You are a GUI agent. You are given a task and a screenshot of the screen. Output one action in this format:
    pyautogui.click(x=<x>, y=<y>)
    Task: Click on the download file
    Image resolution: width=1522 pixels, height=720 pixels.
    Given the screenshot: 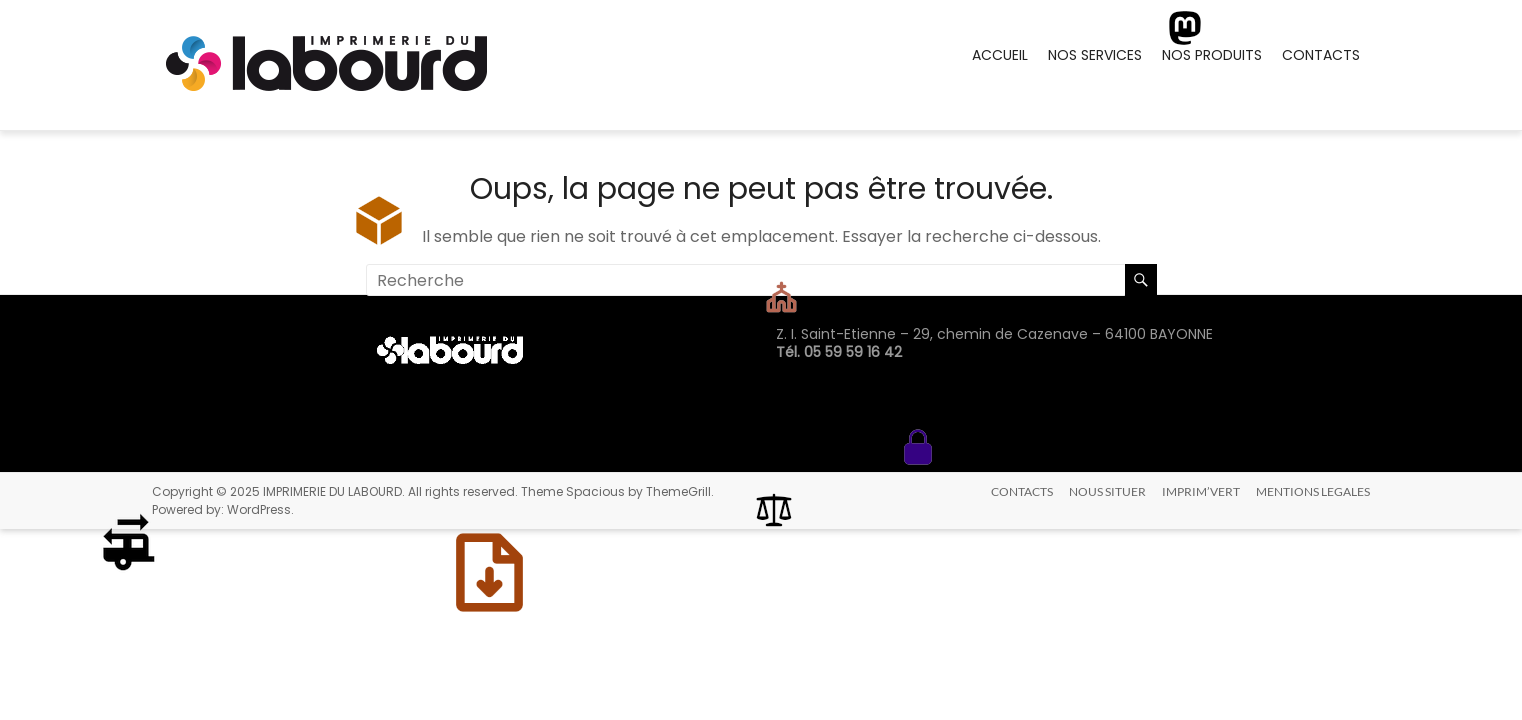 What is the action you would take?
    pyautogui.click(x=489, y=572)
    